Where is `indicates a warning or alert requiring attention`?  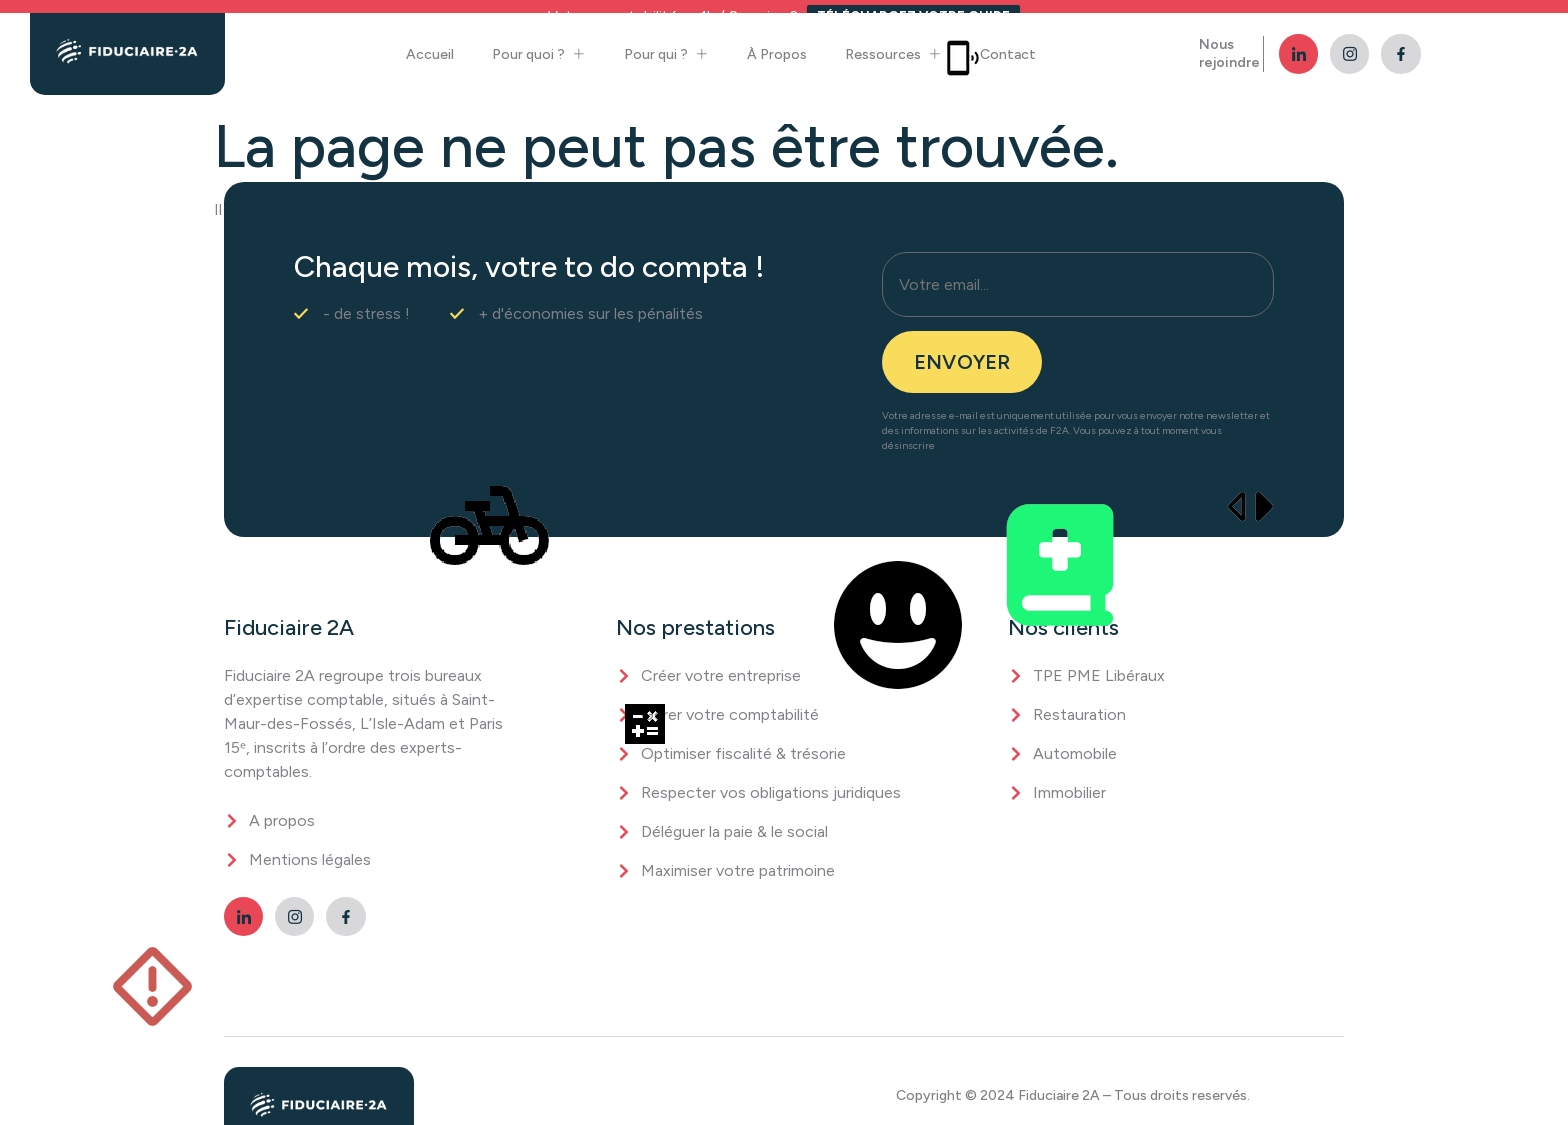 indicates a warning or alert requiring attention is located at coordinates (152, 986).